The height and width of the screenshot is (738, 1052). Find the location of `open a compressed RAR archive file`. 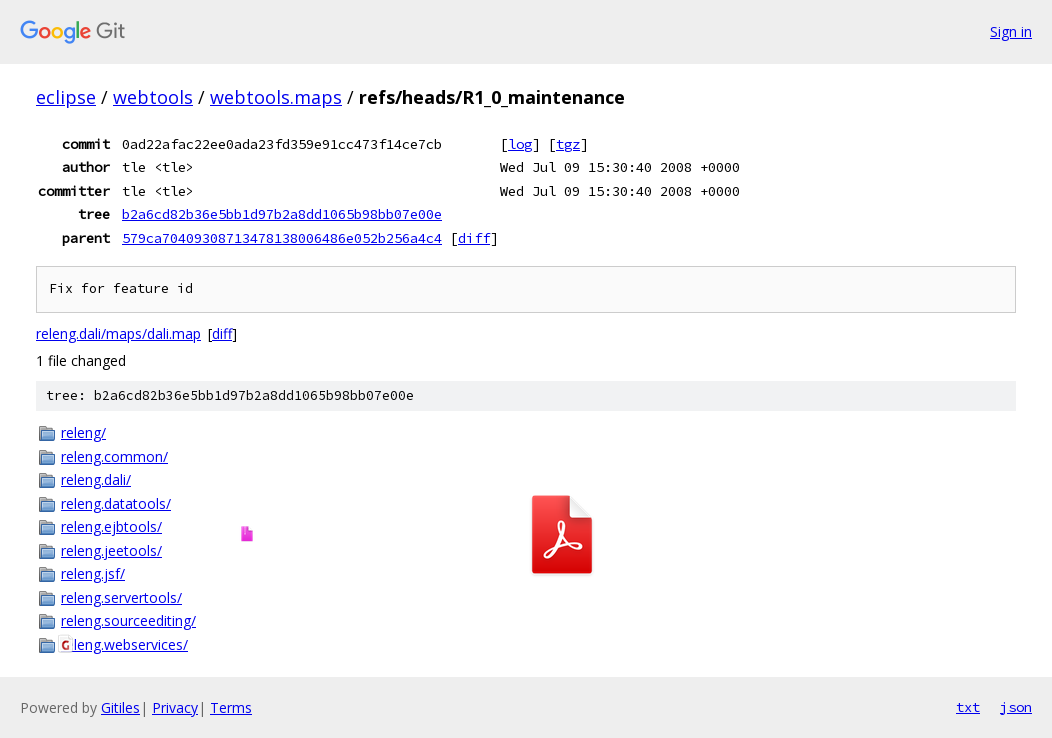

open a compressed RAR archive file is located at coordinates (247, 534).